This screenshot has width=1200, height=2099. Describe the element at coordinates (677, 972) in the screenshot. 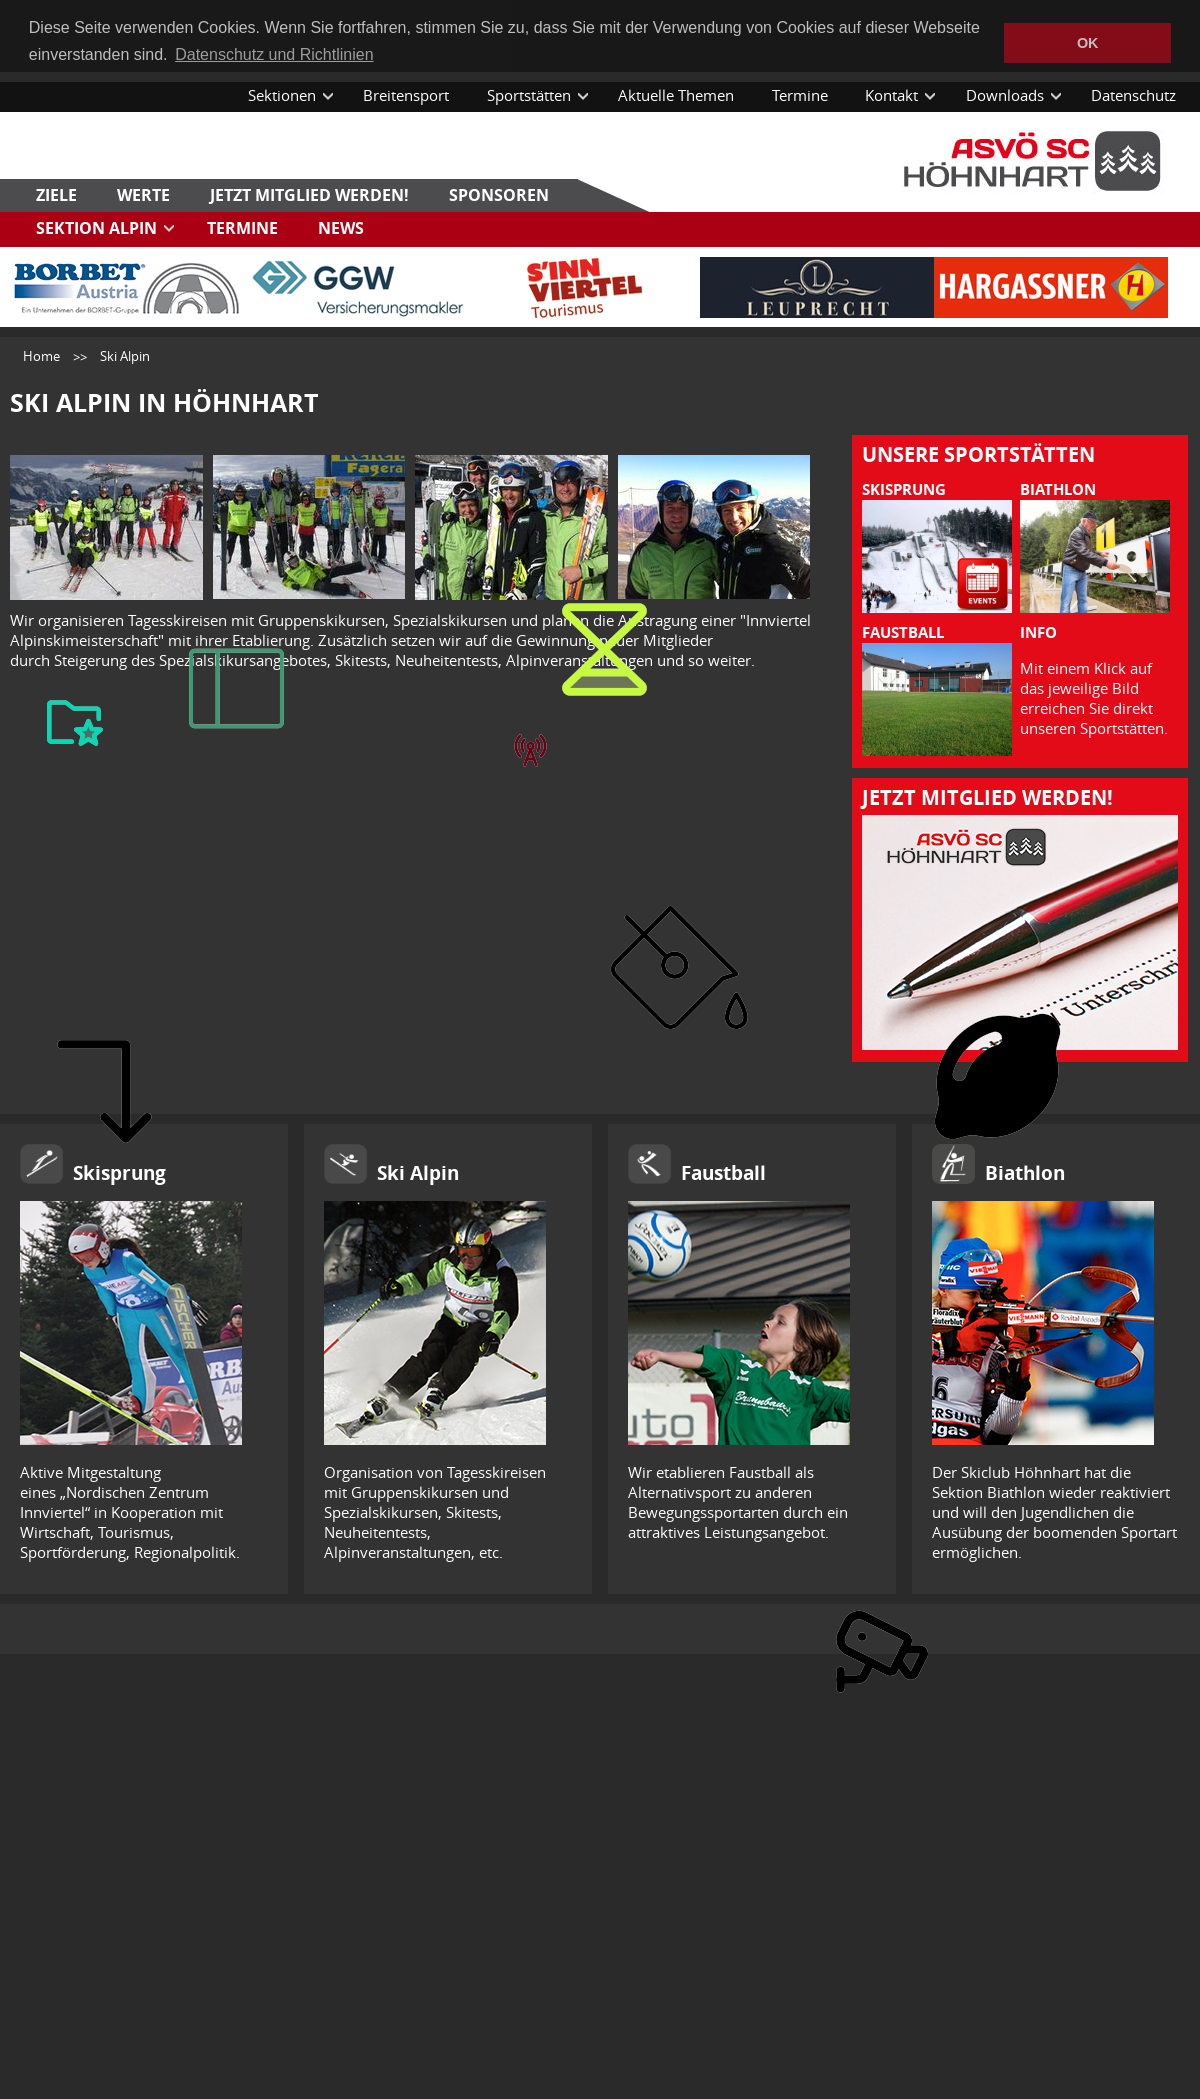

I see `fill an area with a selected color` at that location.